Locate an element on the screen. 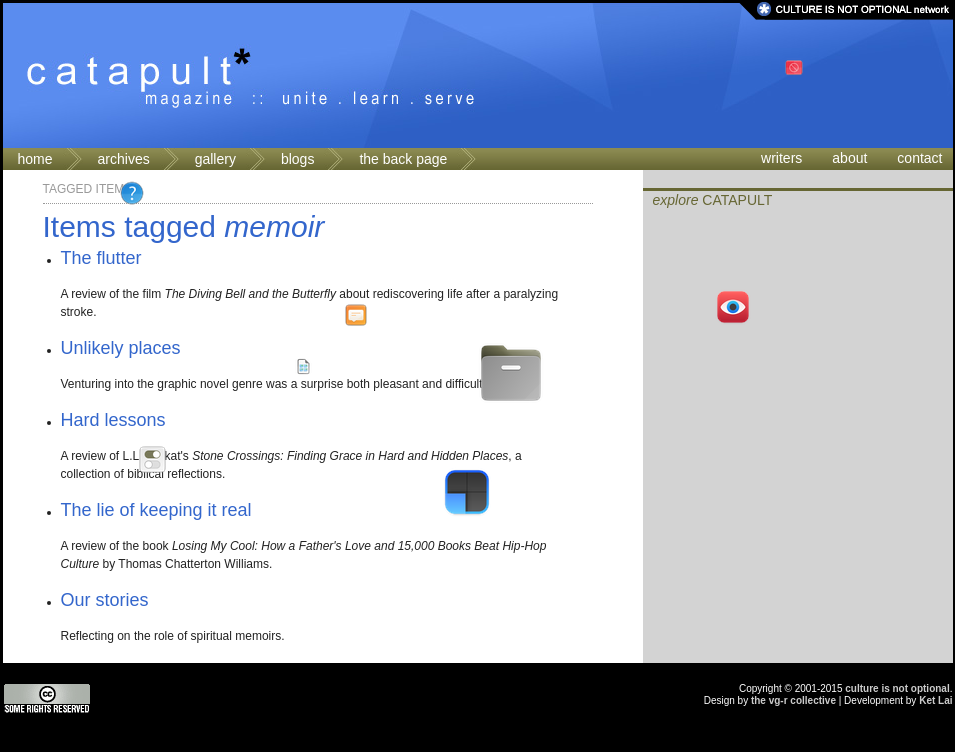 The width and height of the screenshot is (955, 752). indicates a missing or broken image is located at coordinates (794, 67).